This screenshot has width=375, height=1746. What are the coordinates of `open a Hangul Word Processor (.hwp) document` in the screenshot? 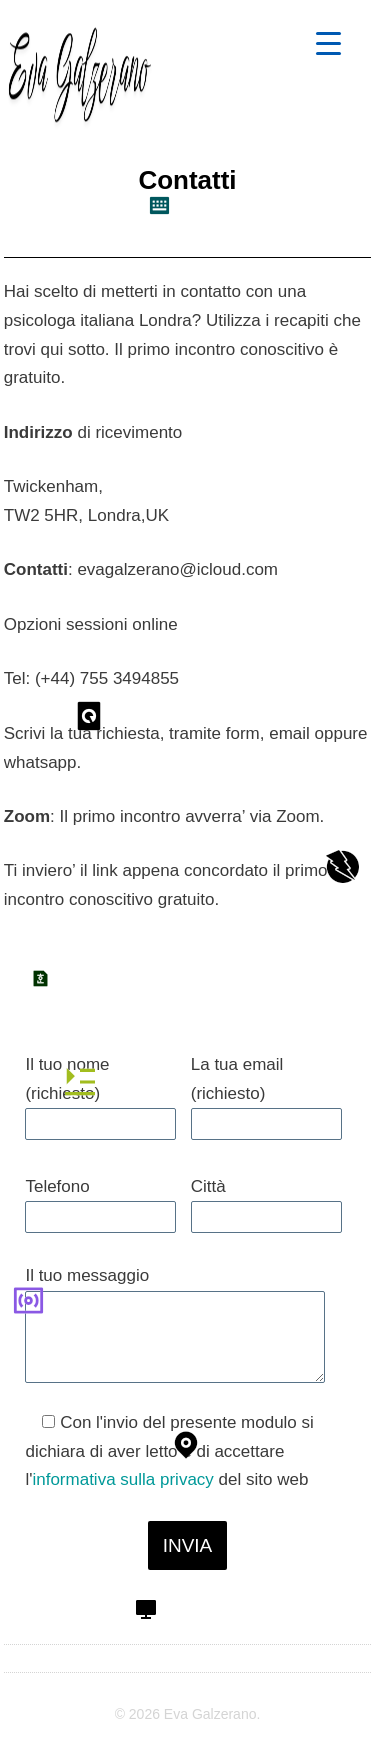 It's located at (40, 978).